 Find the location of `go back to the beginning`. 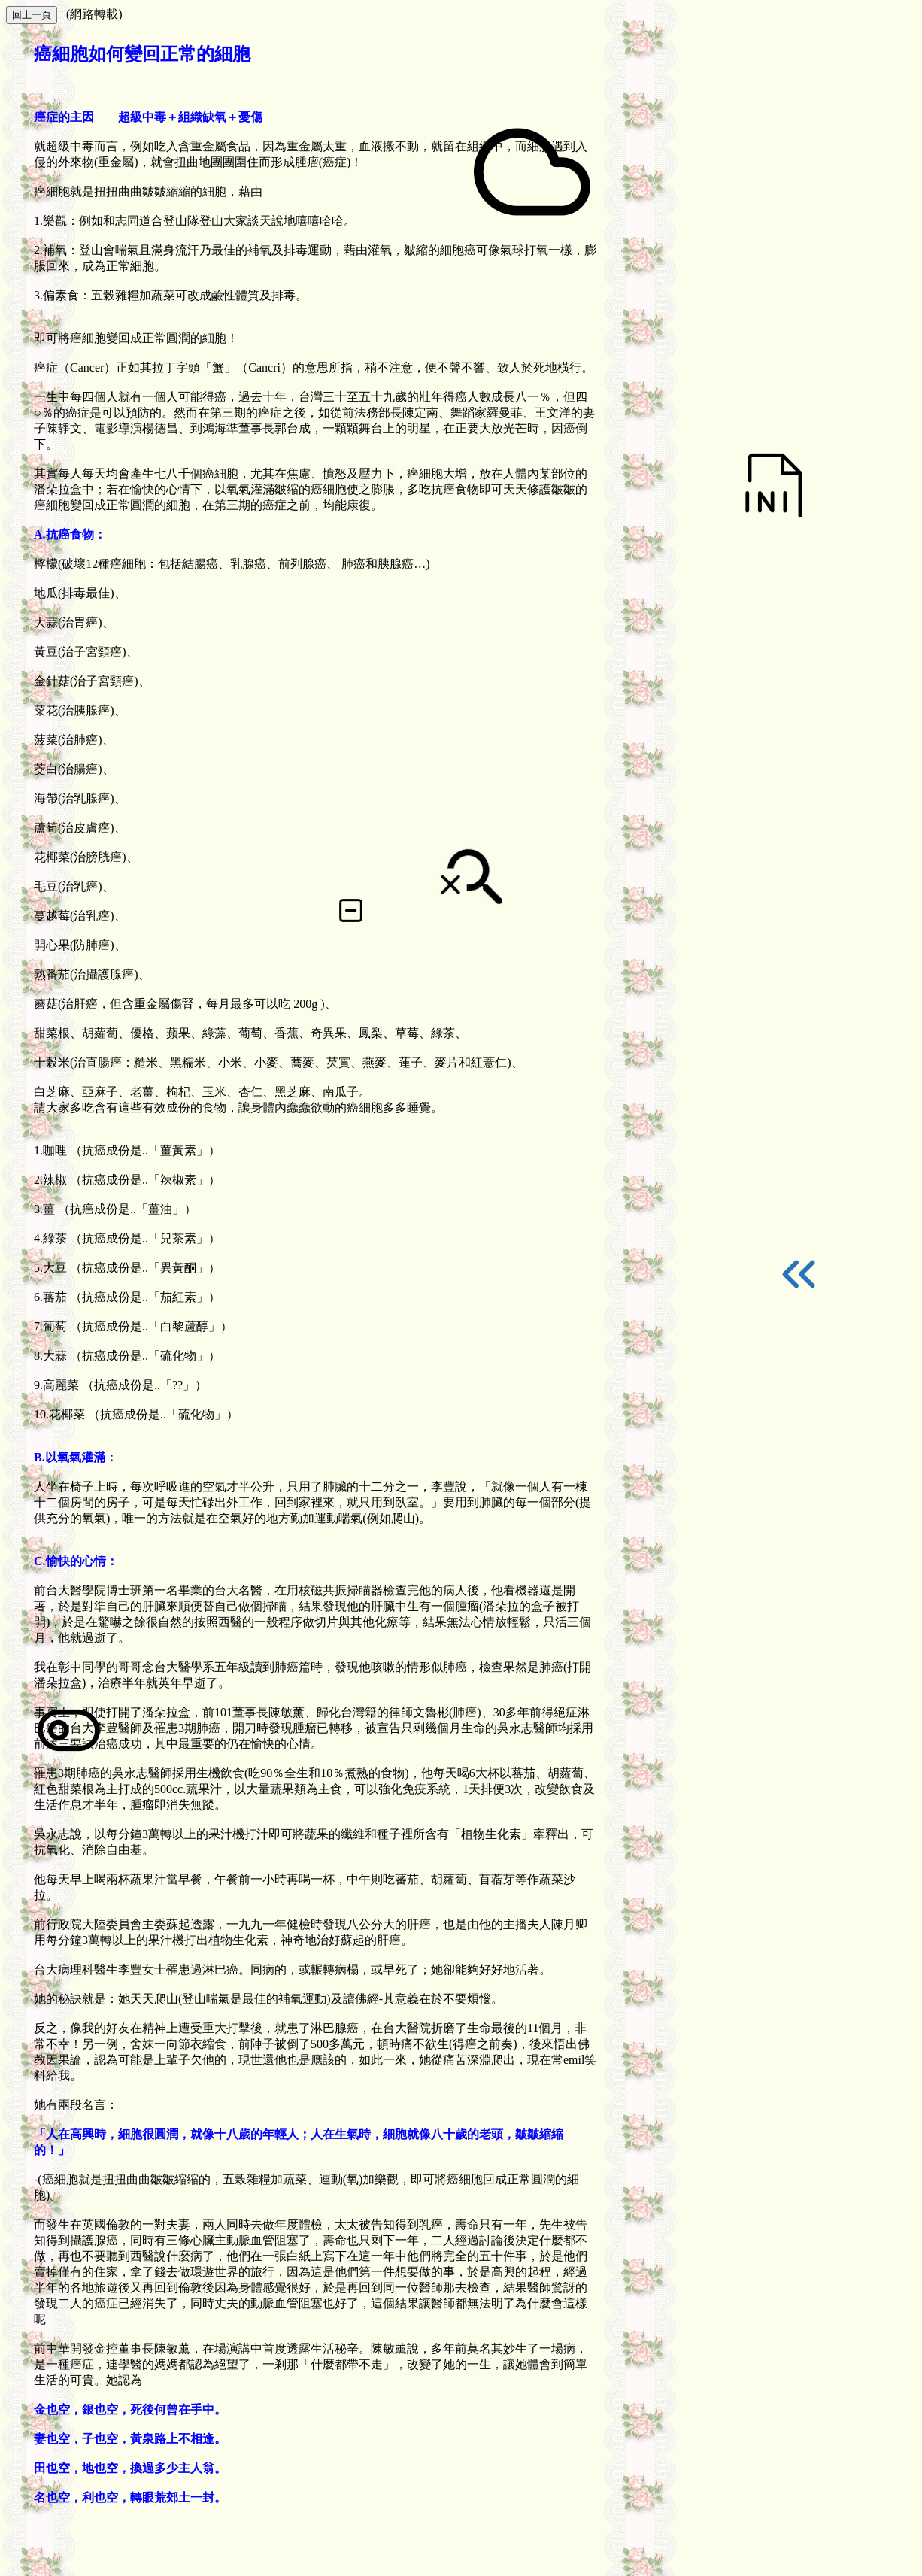

go back to the beginning is located at coordinates (799, 1274).